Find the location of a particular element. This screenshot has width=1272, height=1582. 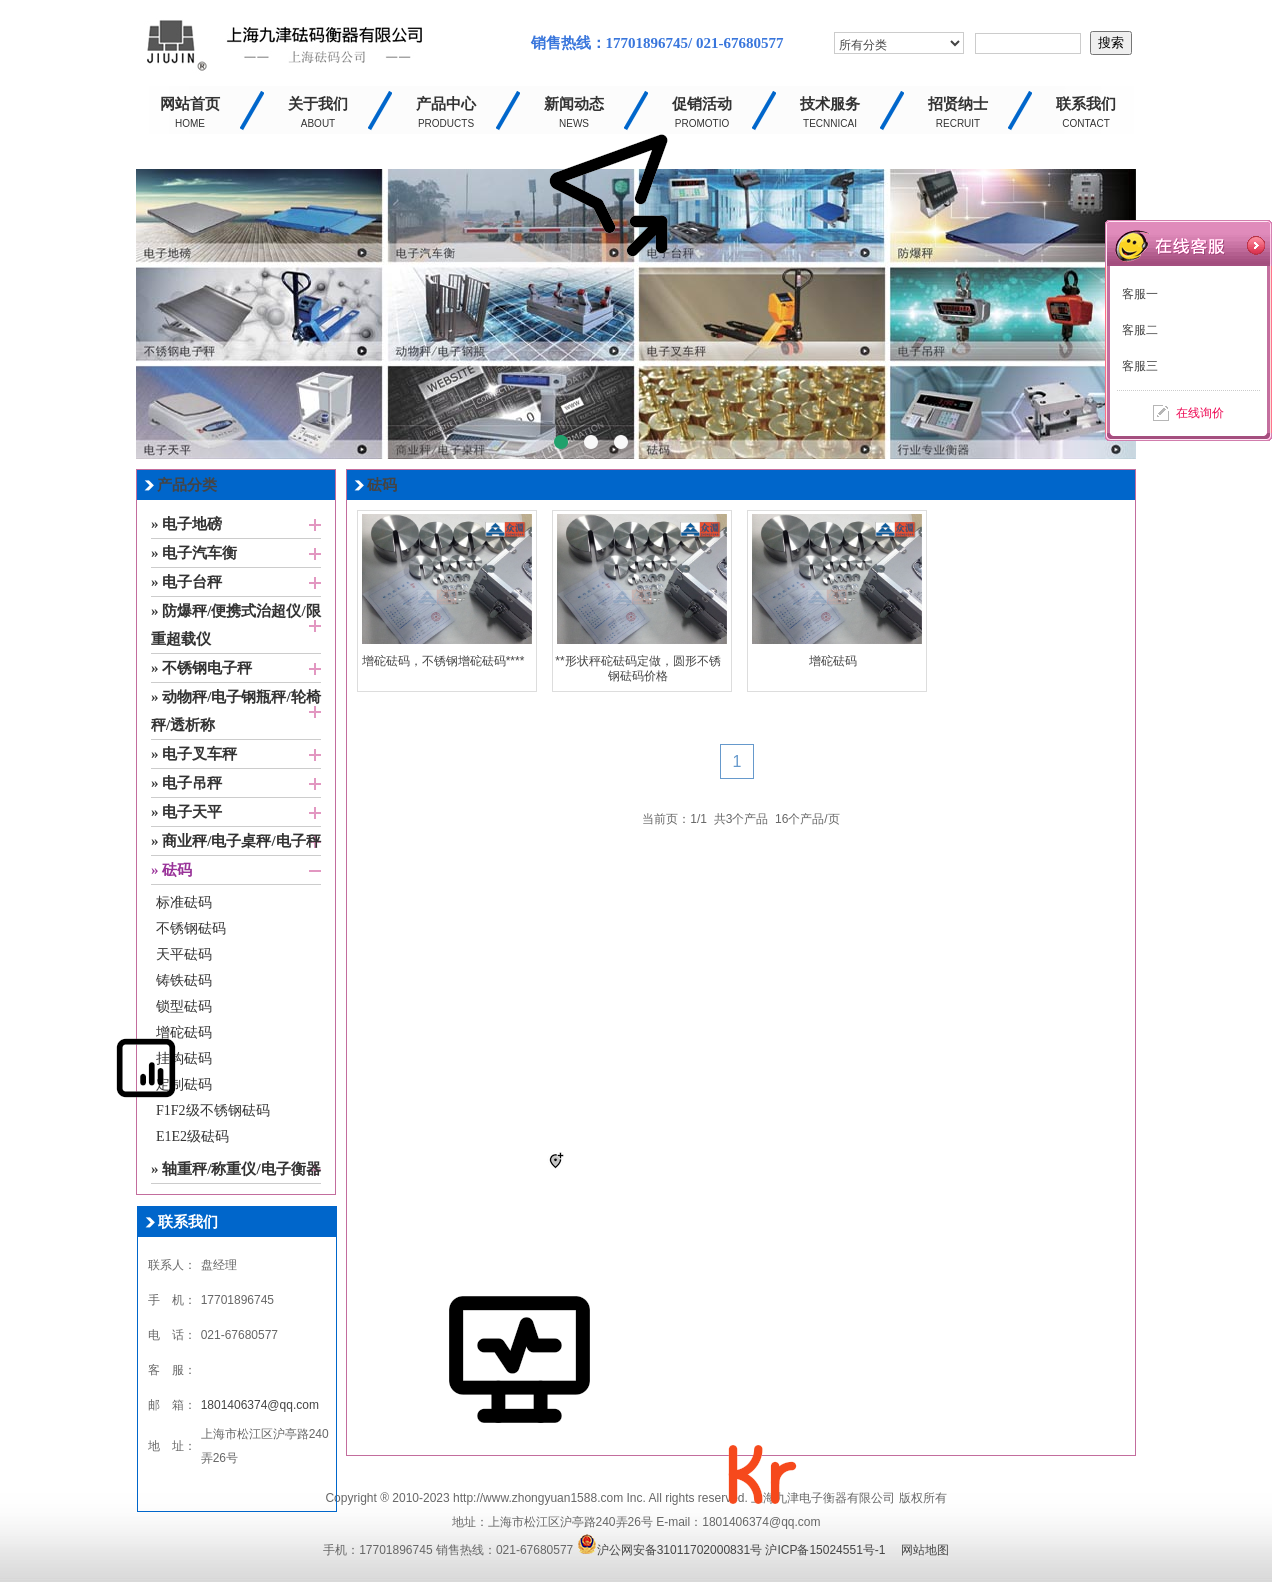

align content to bottom-right corner is located at coordinates (146, 1068).